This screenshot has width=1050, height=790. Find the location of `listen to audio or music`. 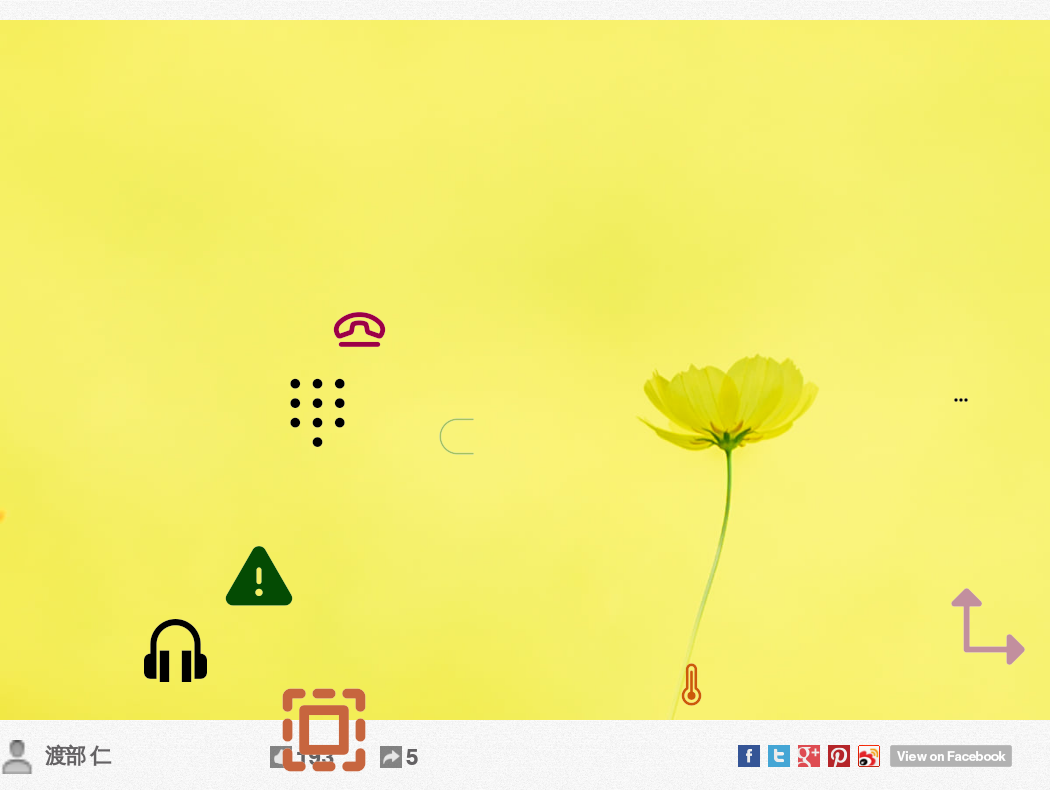

listen to audio or music is located at coordinates (175, 650).